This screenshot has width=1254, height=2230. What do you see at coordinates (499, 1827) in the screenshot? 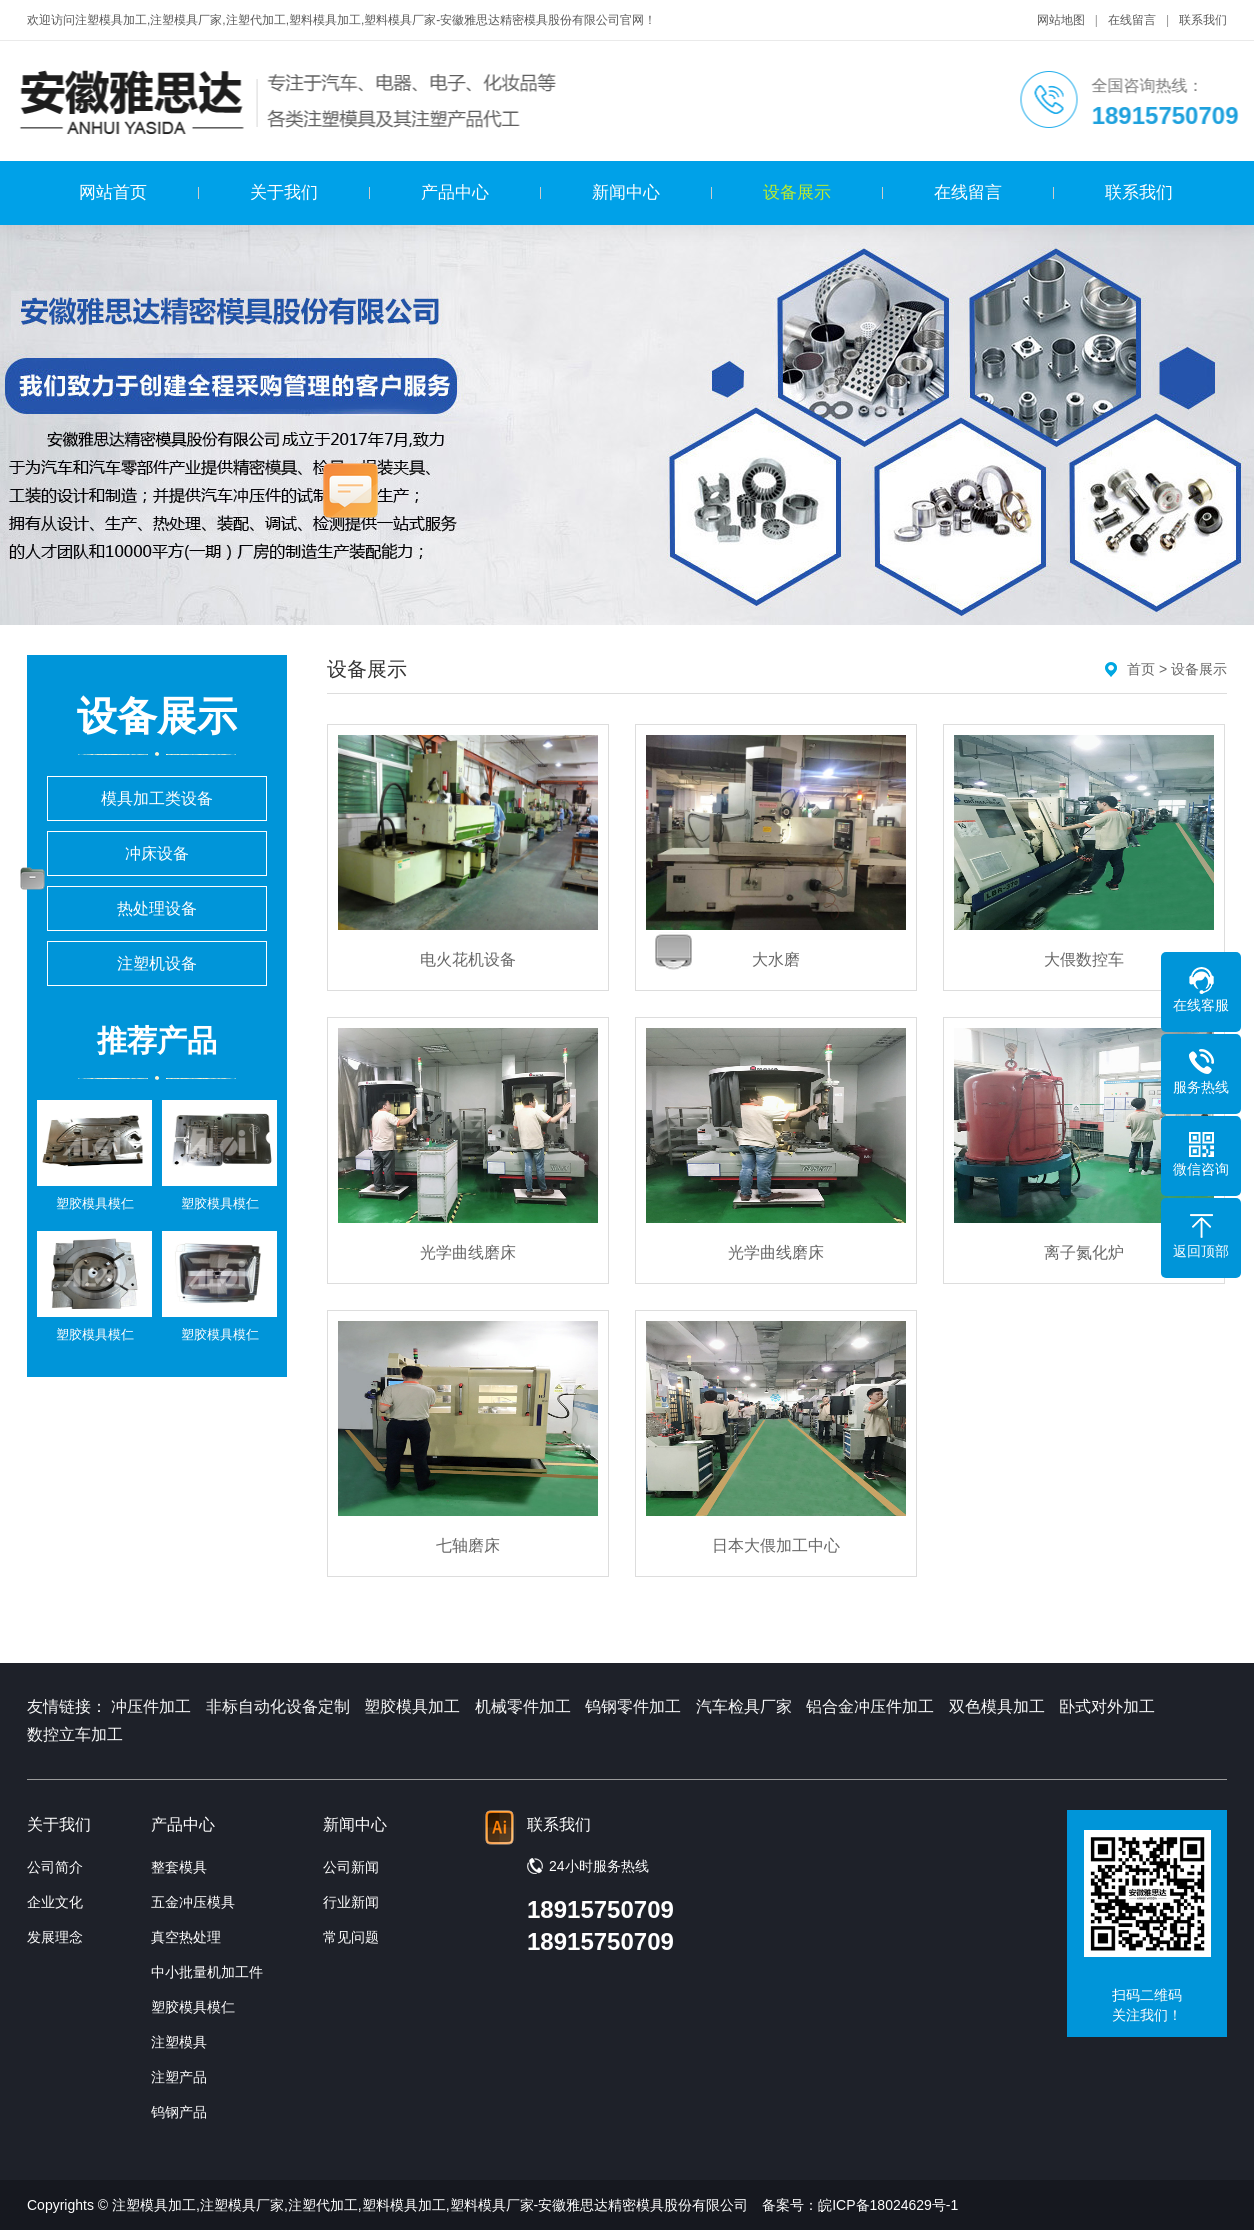
I see `open an Adobe Illustrator file` at bounding box center [499, 1827].